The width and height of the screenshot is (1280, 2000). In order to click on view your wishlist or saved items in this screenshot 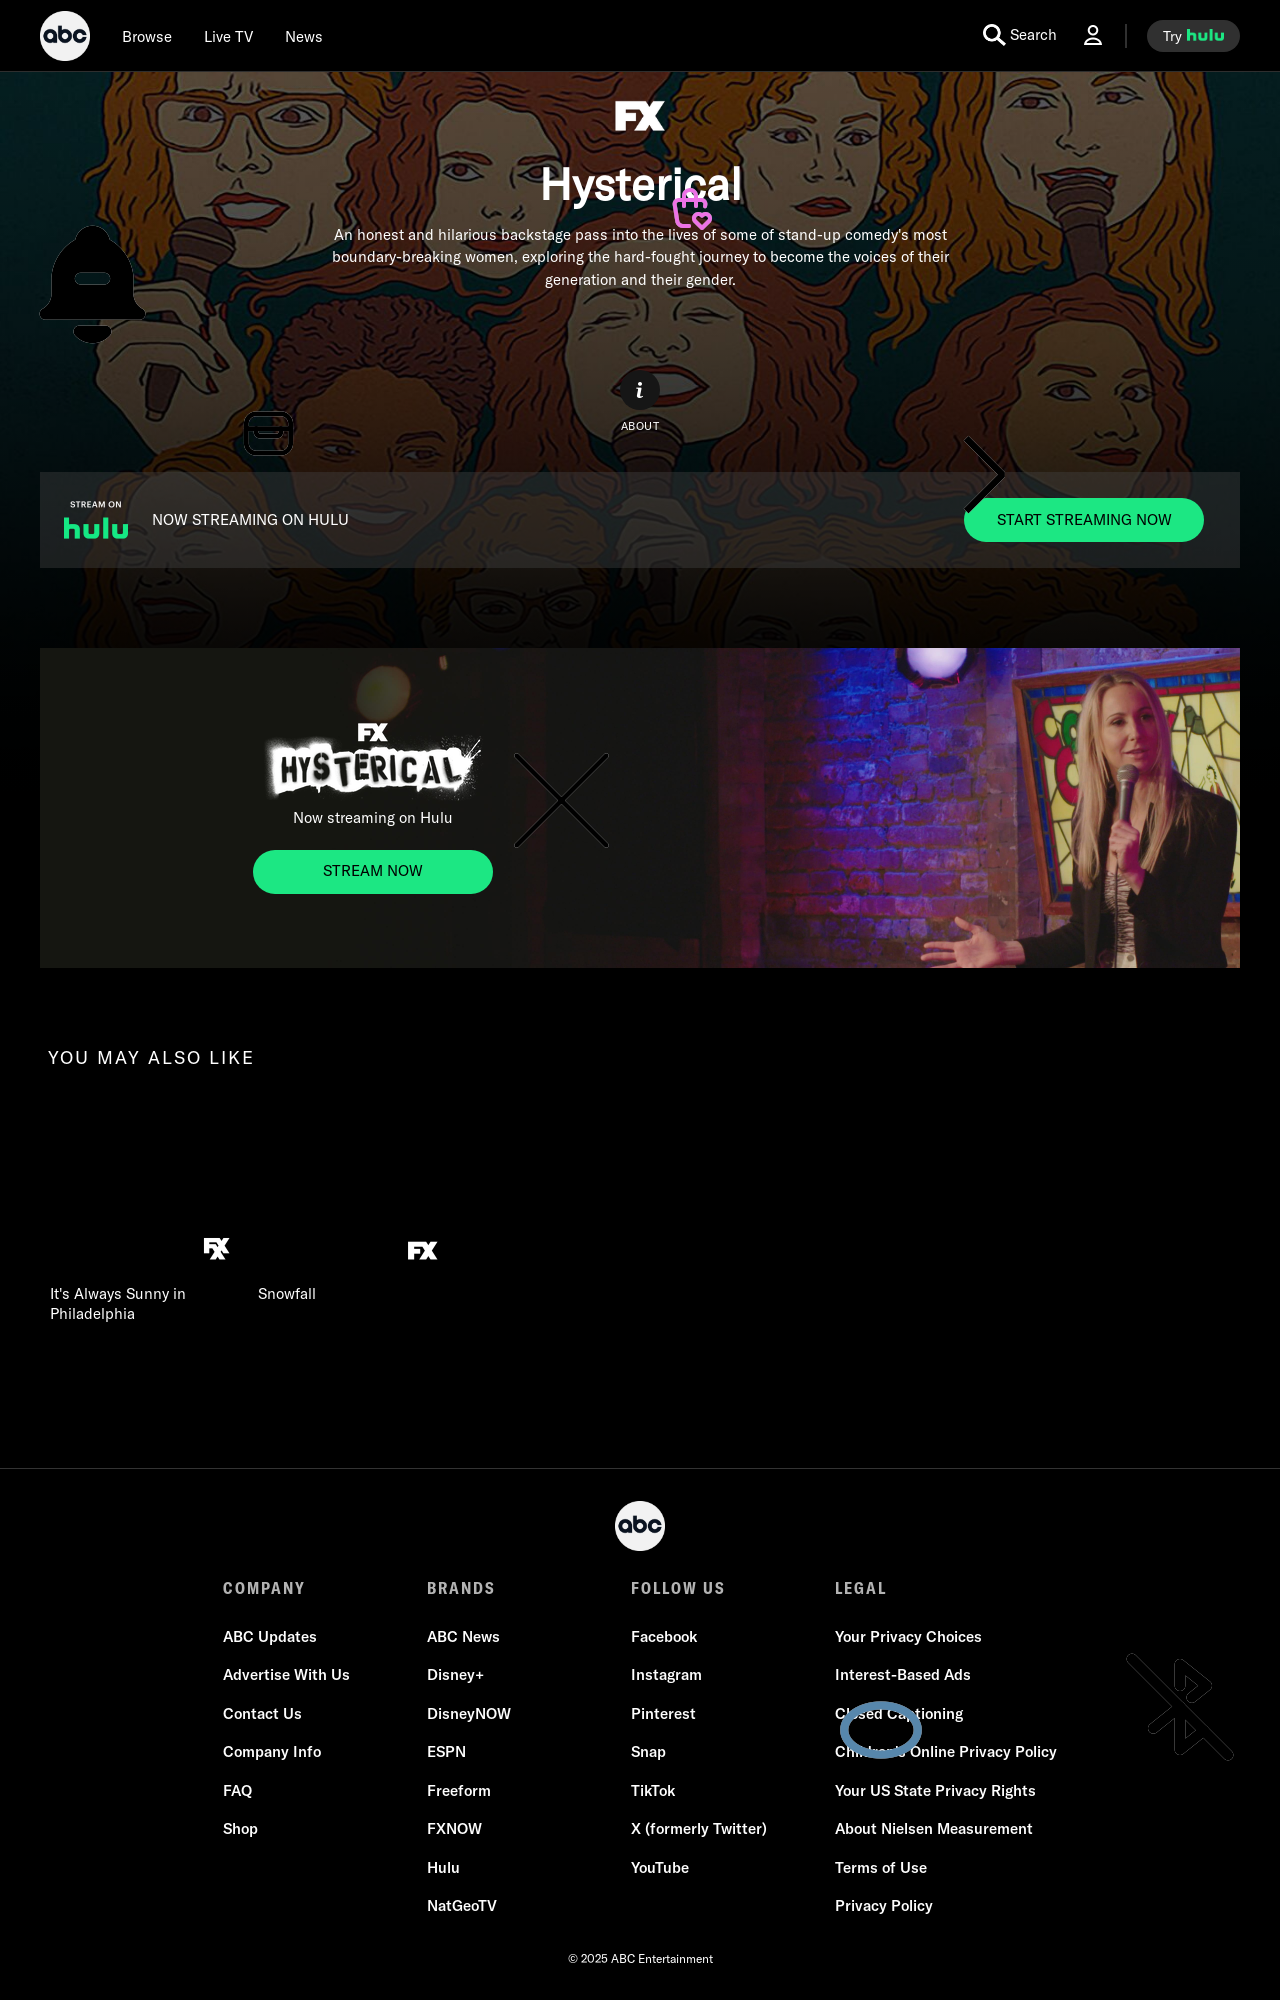, I will do `click(690, 208)`.